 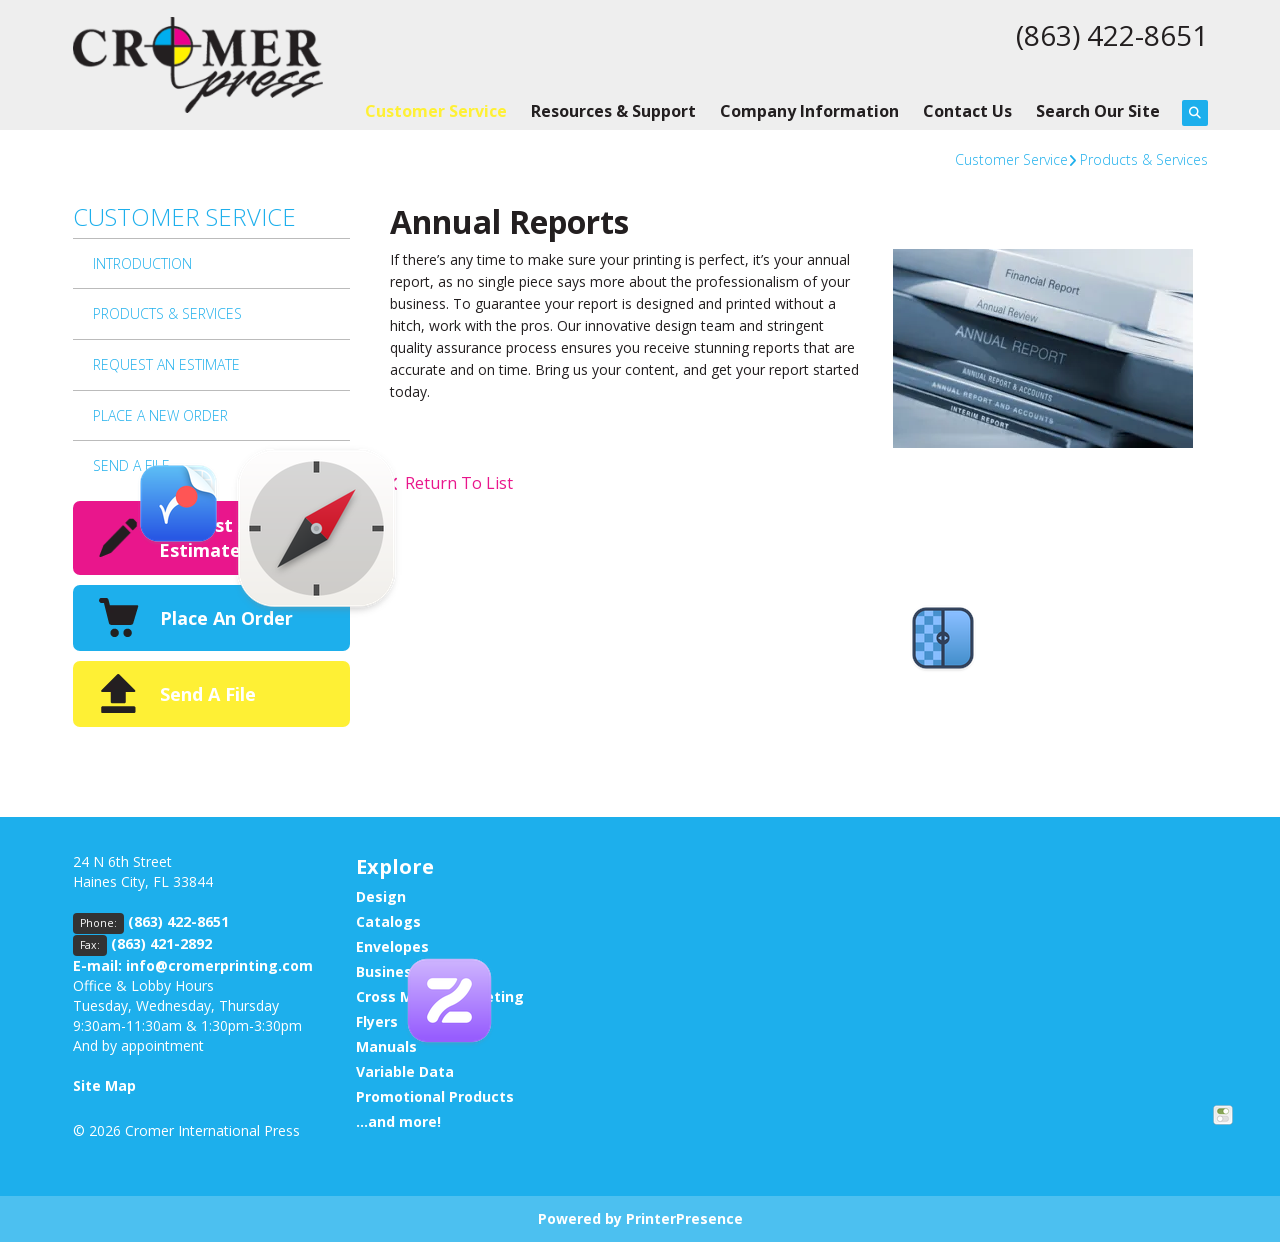 What do you see at coordinates (178, 503) in the screenshot?
I see `open desktop animation preferences` at bounding box center [178, 503].